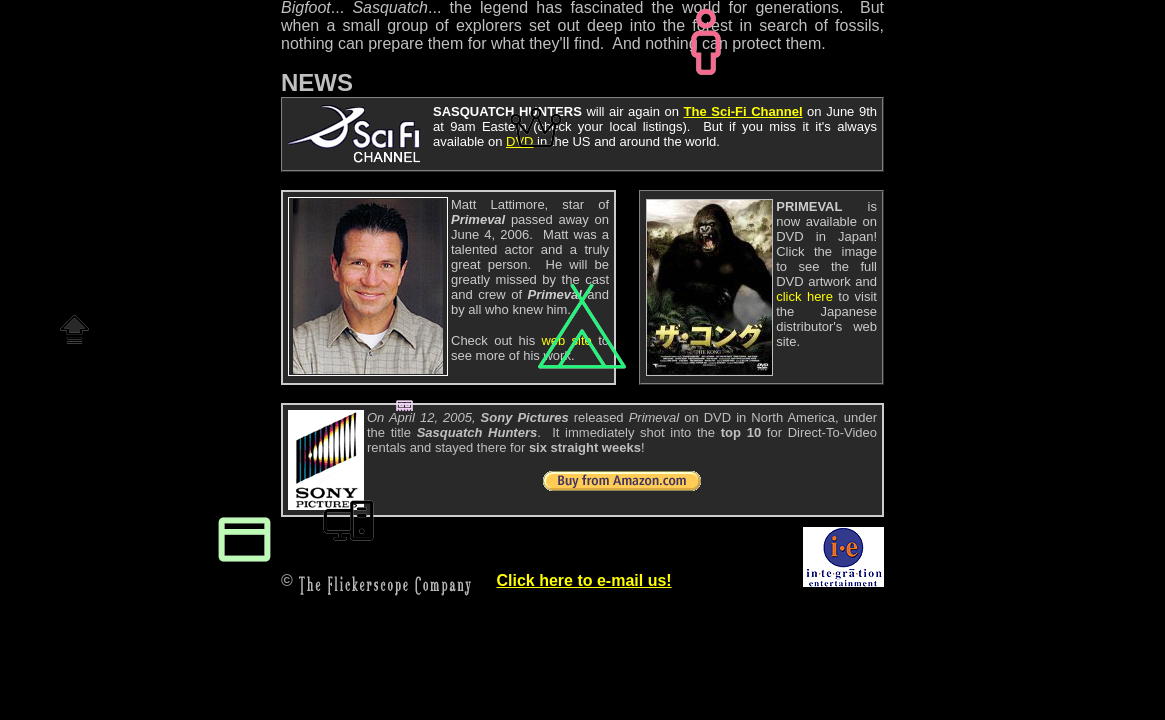  I want to click on upload multiple files or items, so click(74, 330).